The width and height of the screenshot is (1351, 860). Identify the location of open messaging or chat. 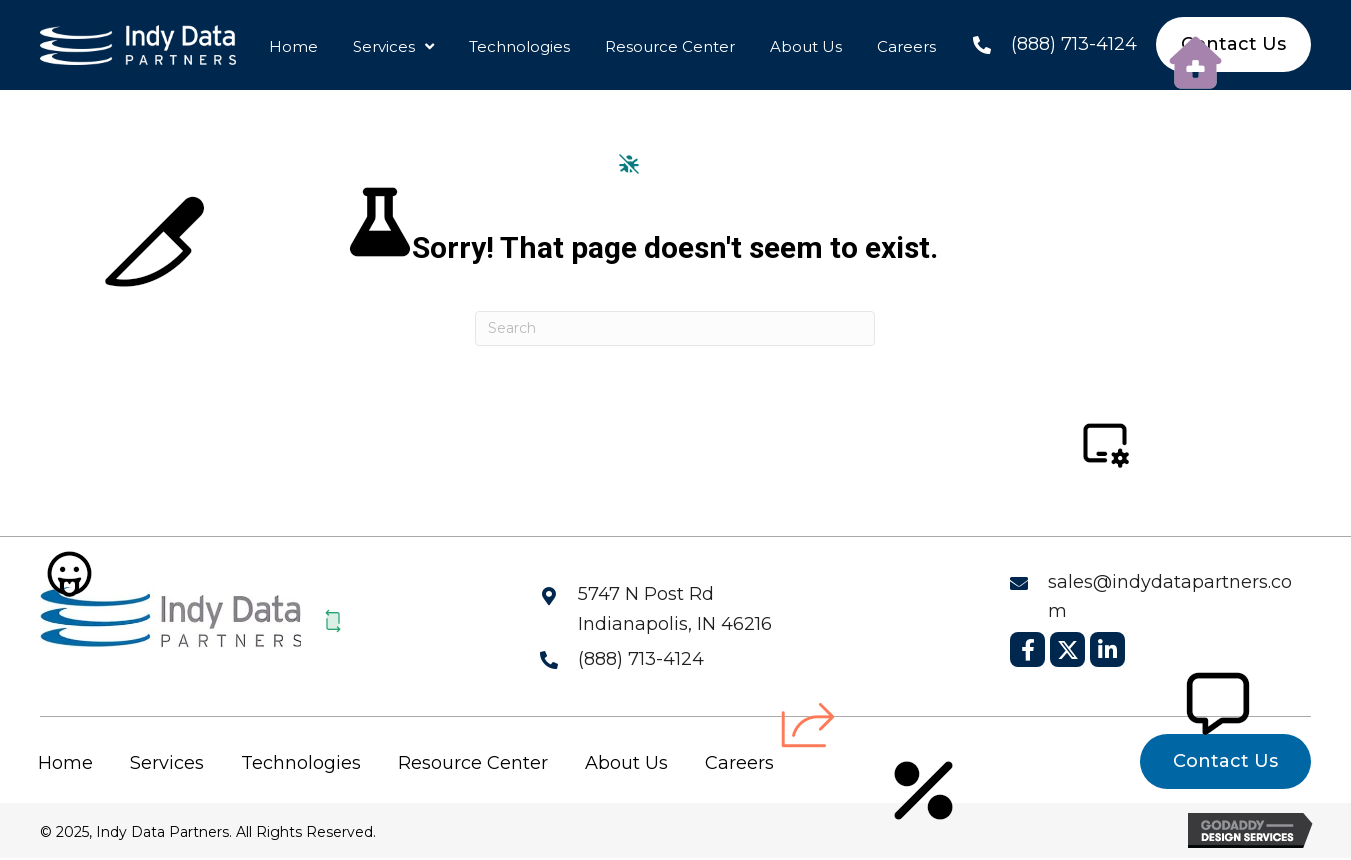
(1218, 700).